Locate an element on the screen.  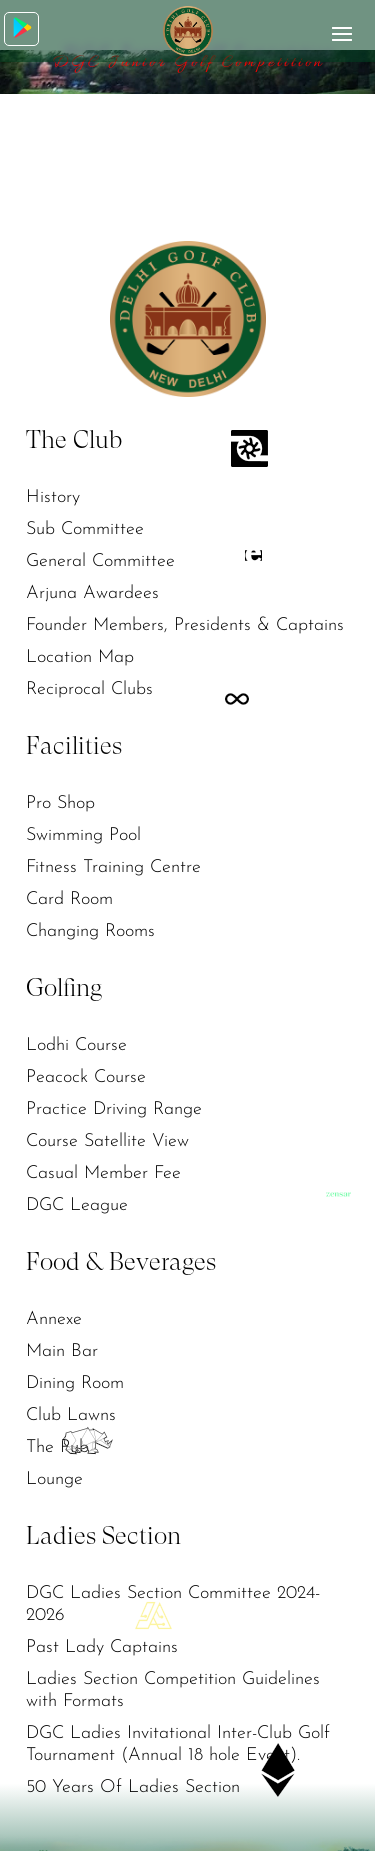
internet computer protocol (ICP) logo is located at coordinates (237, 699).